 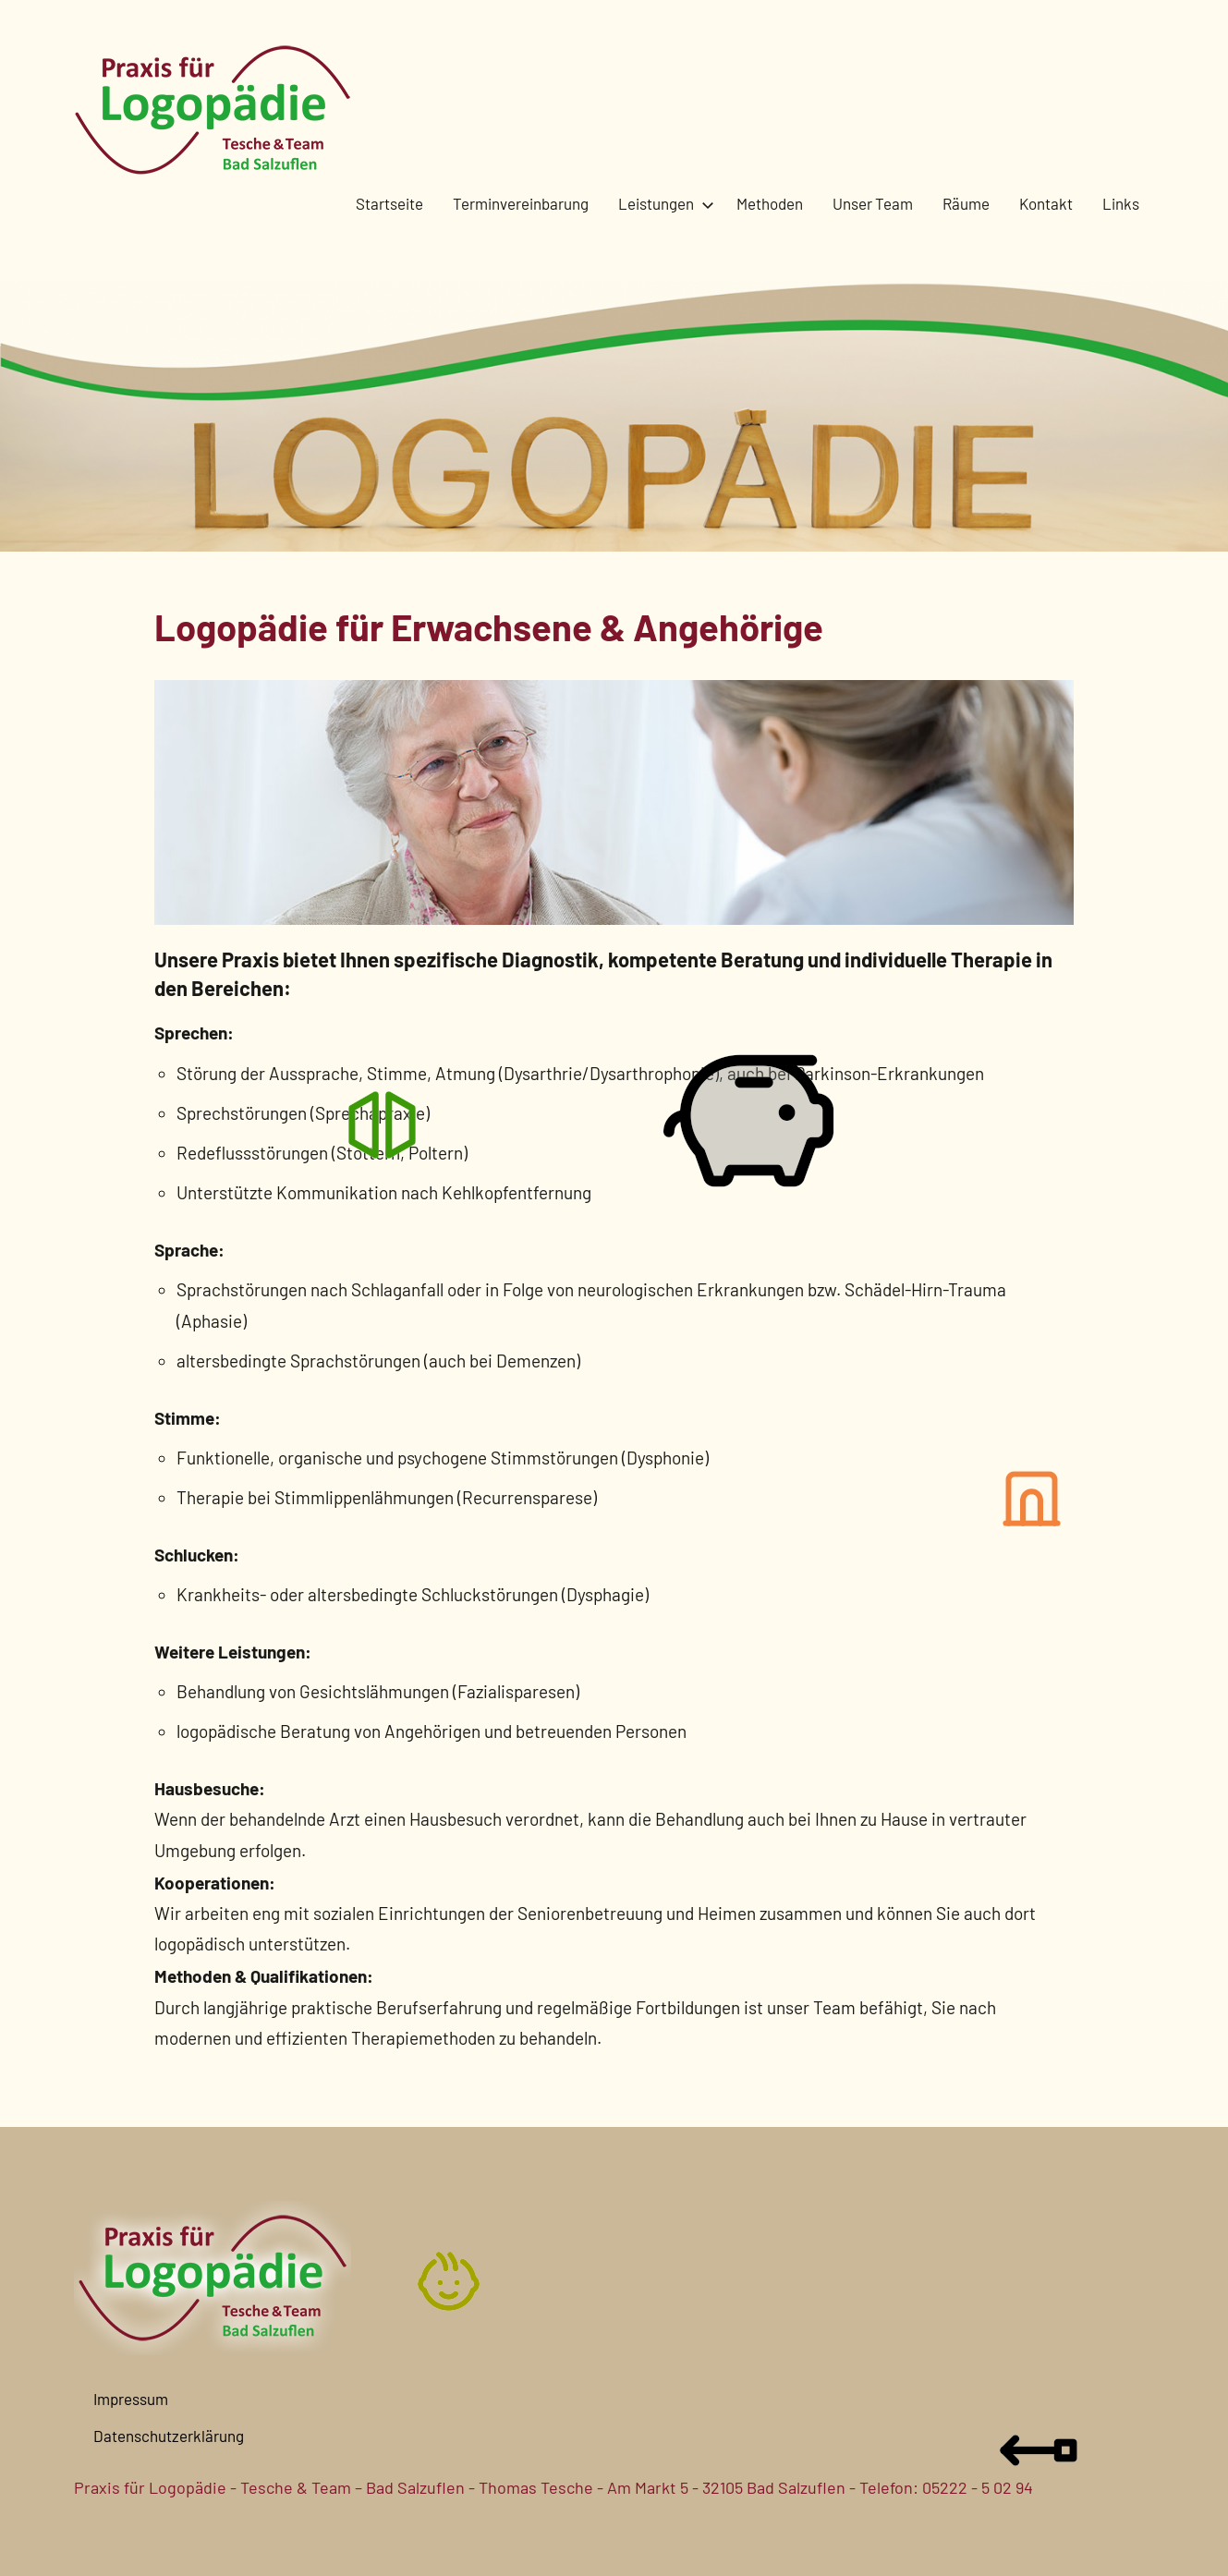 I want to click on access savings or budget features, so click(x=751, y=1121).